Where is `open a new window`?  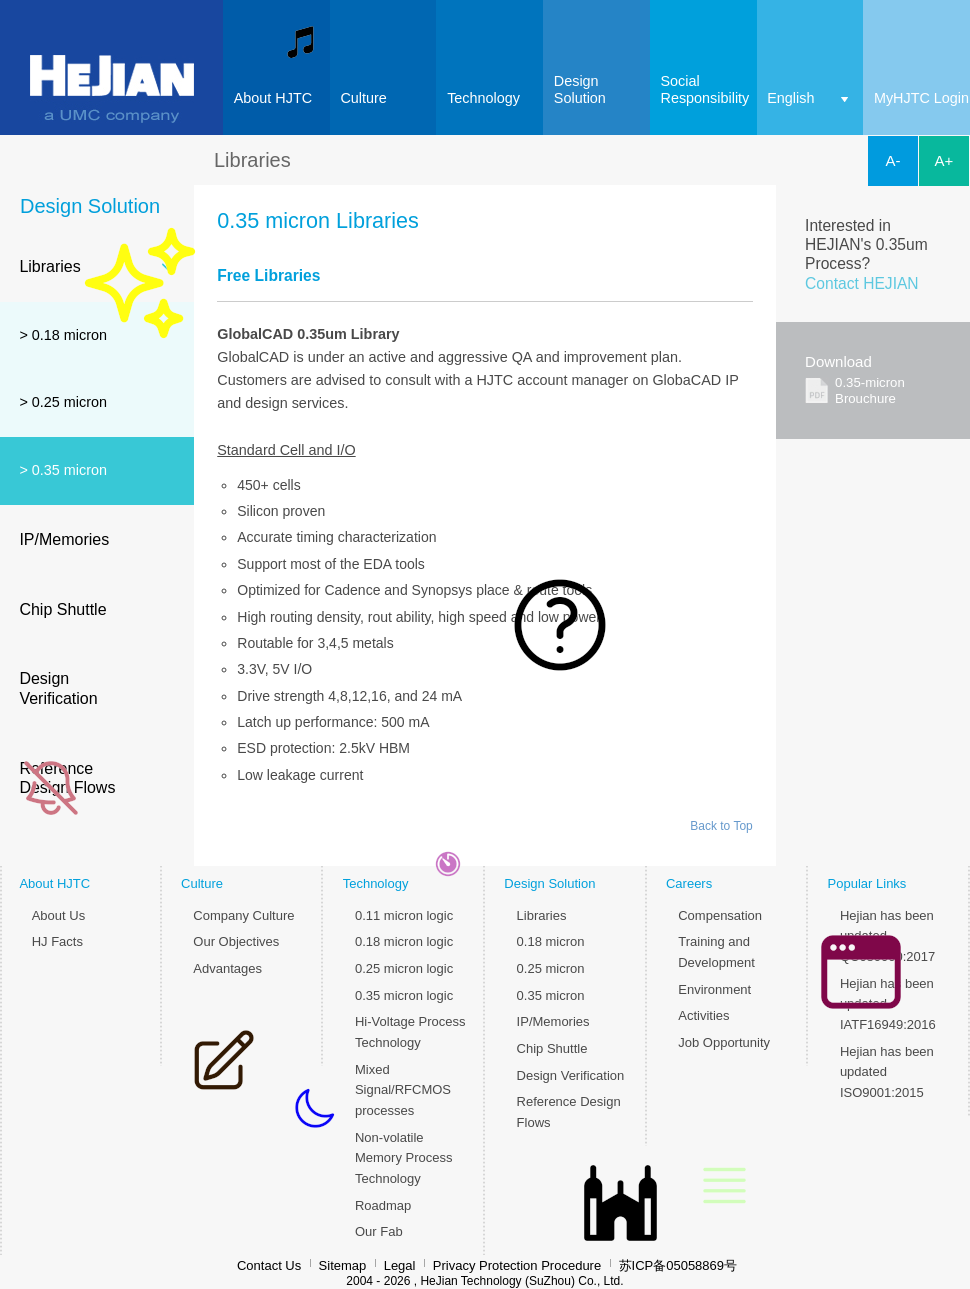 open a new window is located at coordinates (861, 972).